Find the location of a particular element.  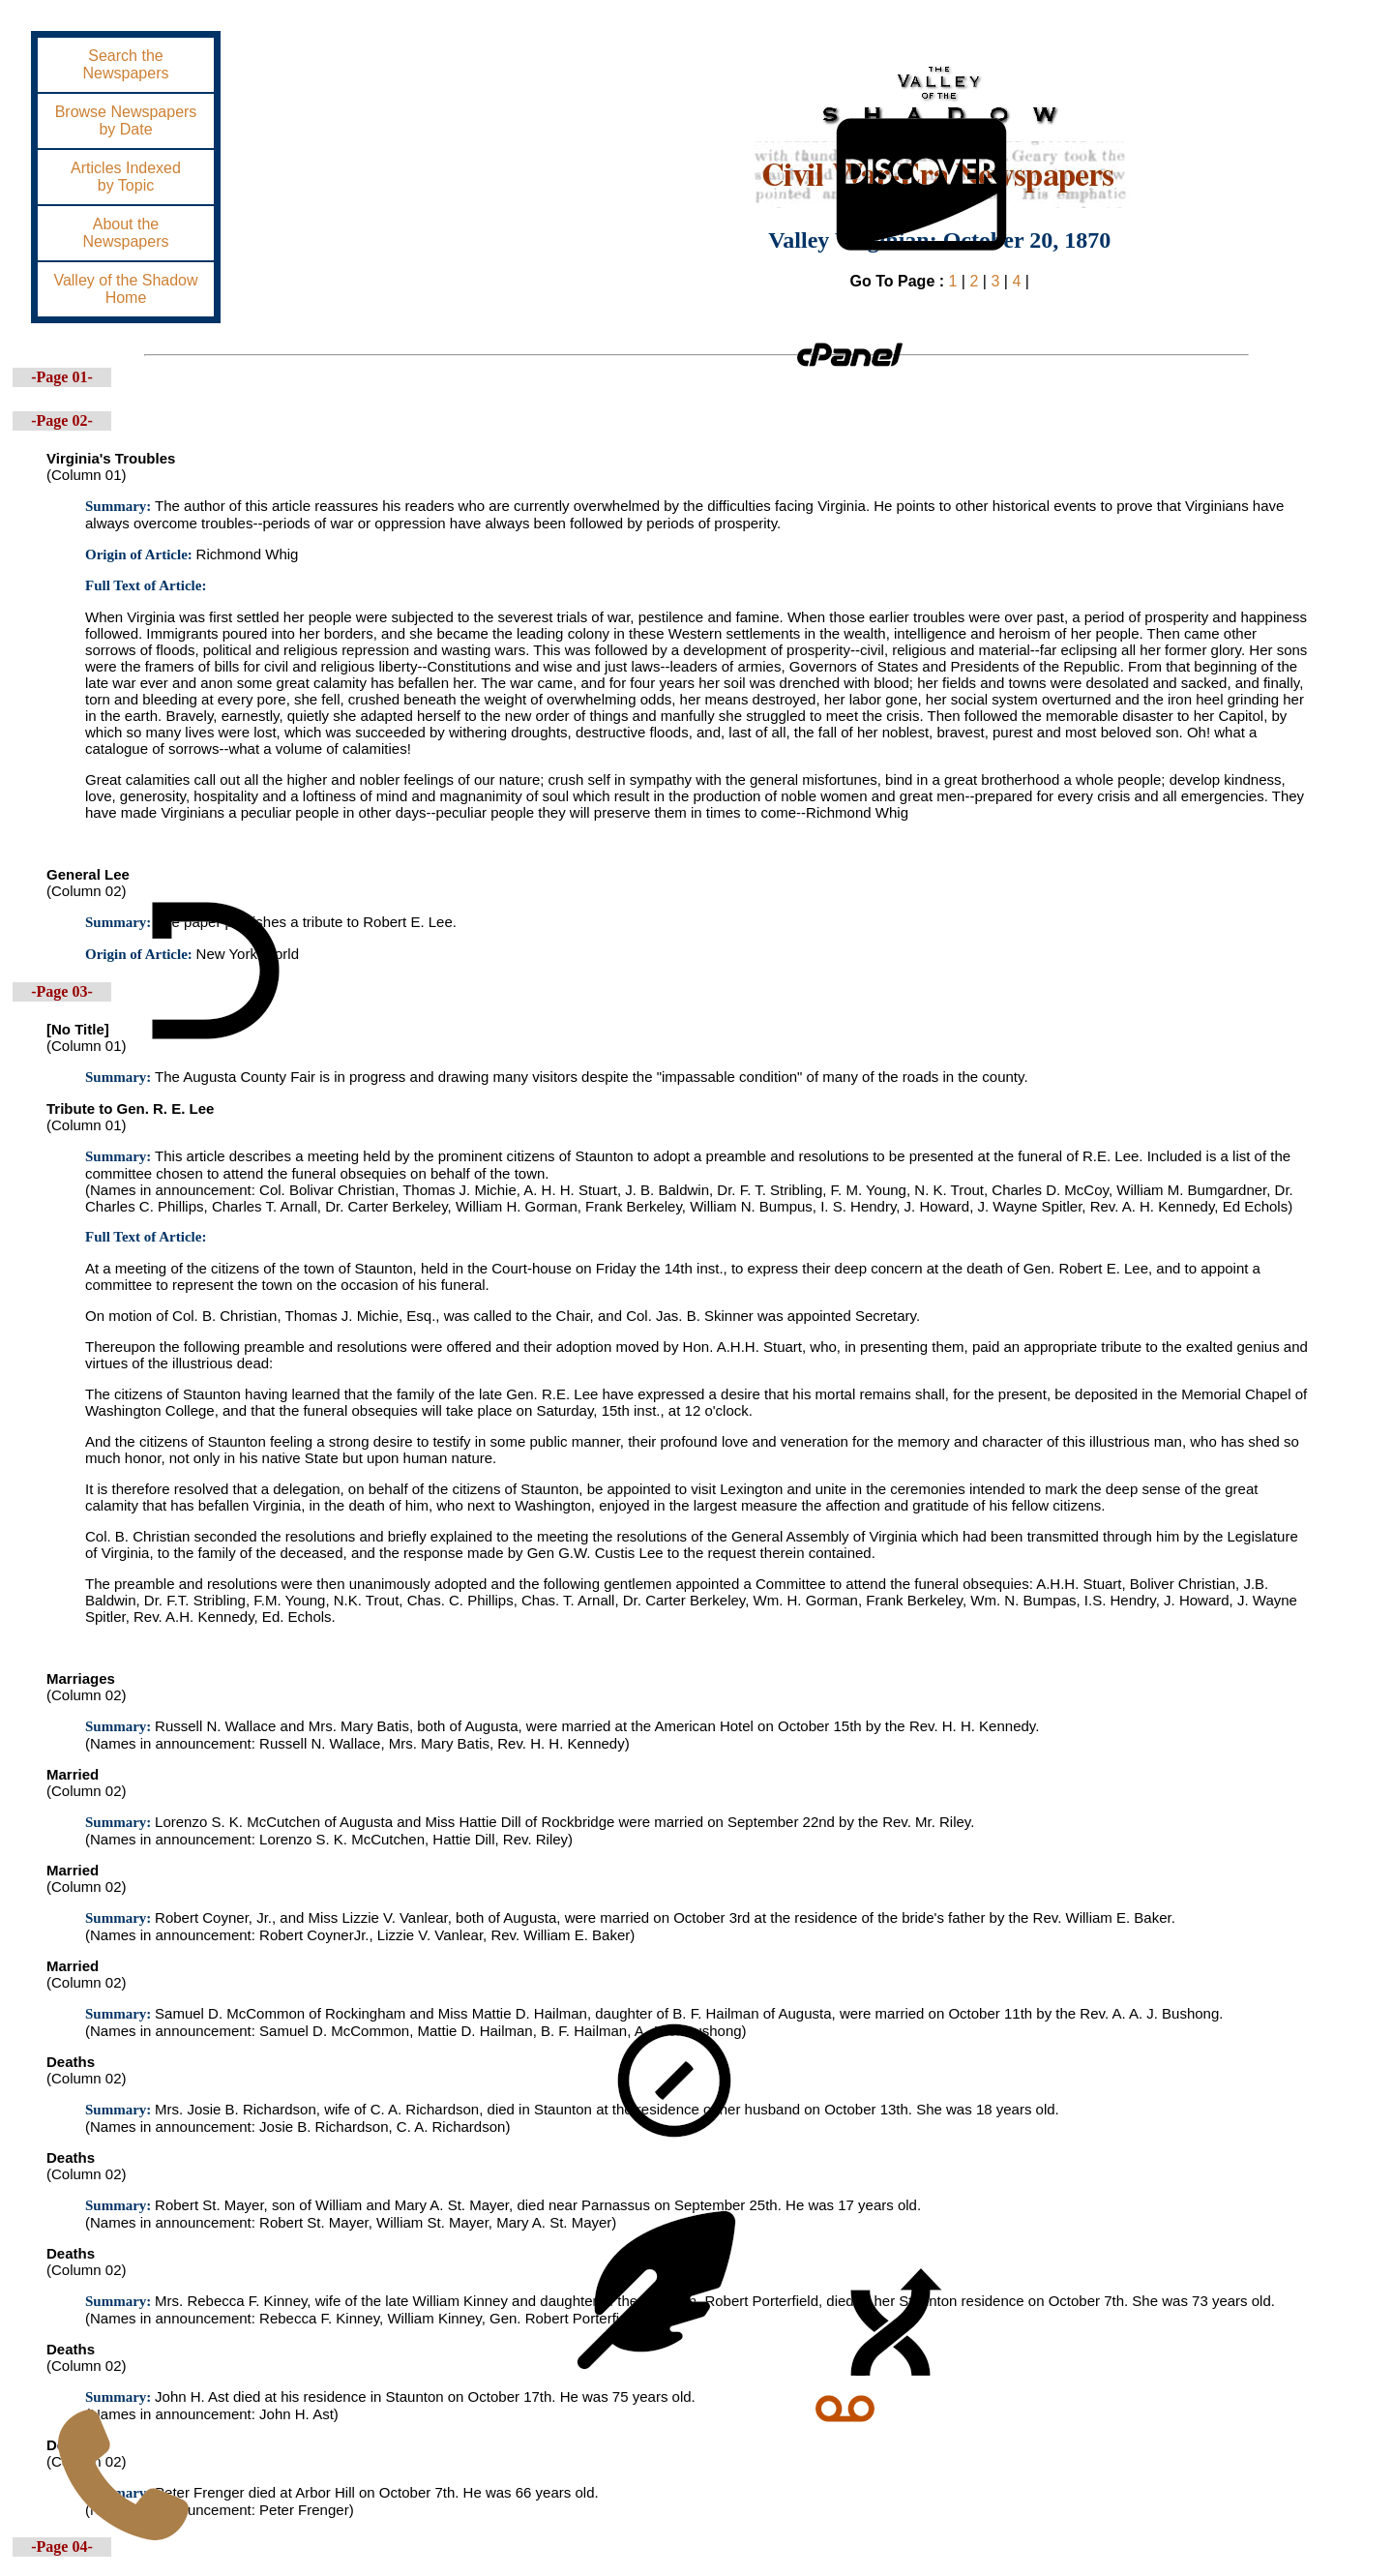

compose a new message or note is located at coordinates (655, 2291).